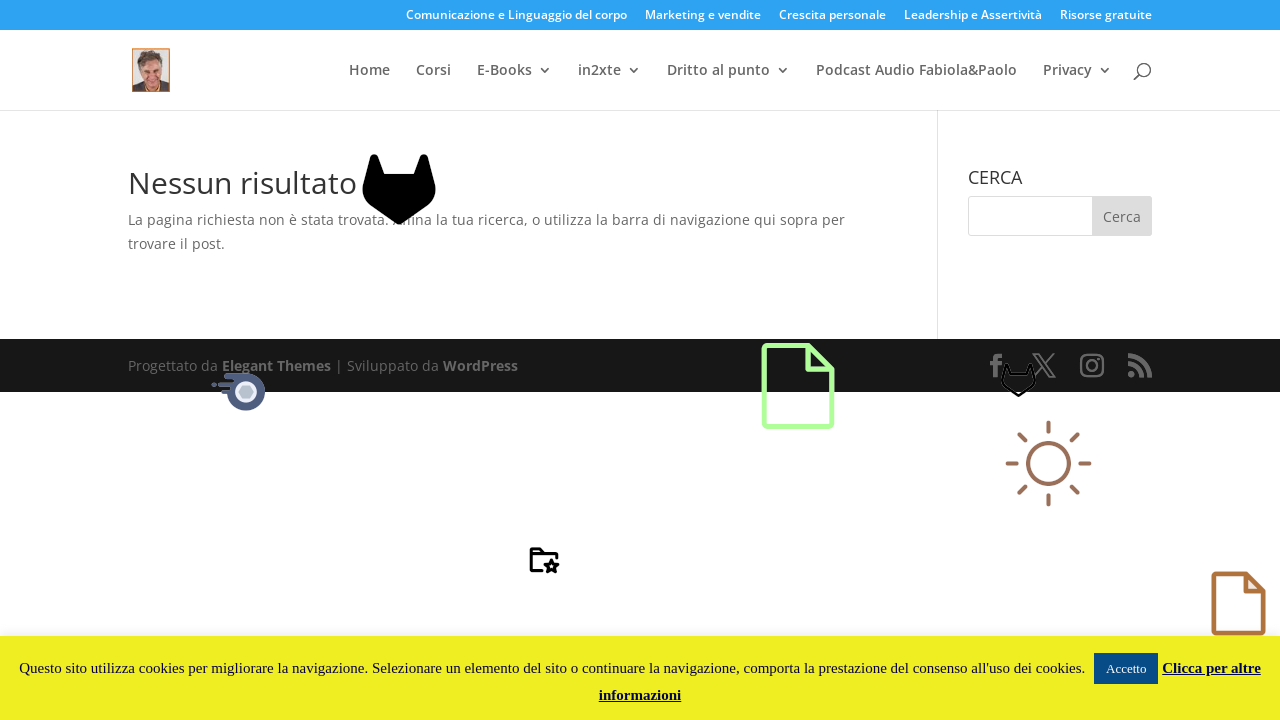  Describe the element at coordinates (544, 560) in the screenshot. I see `access your favorite or starred folders` at that location.